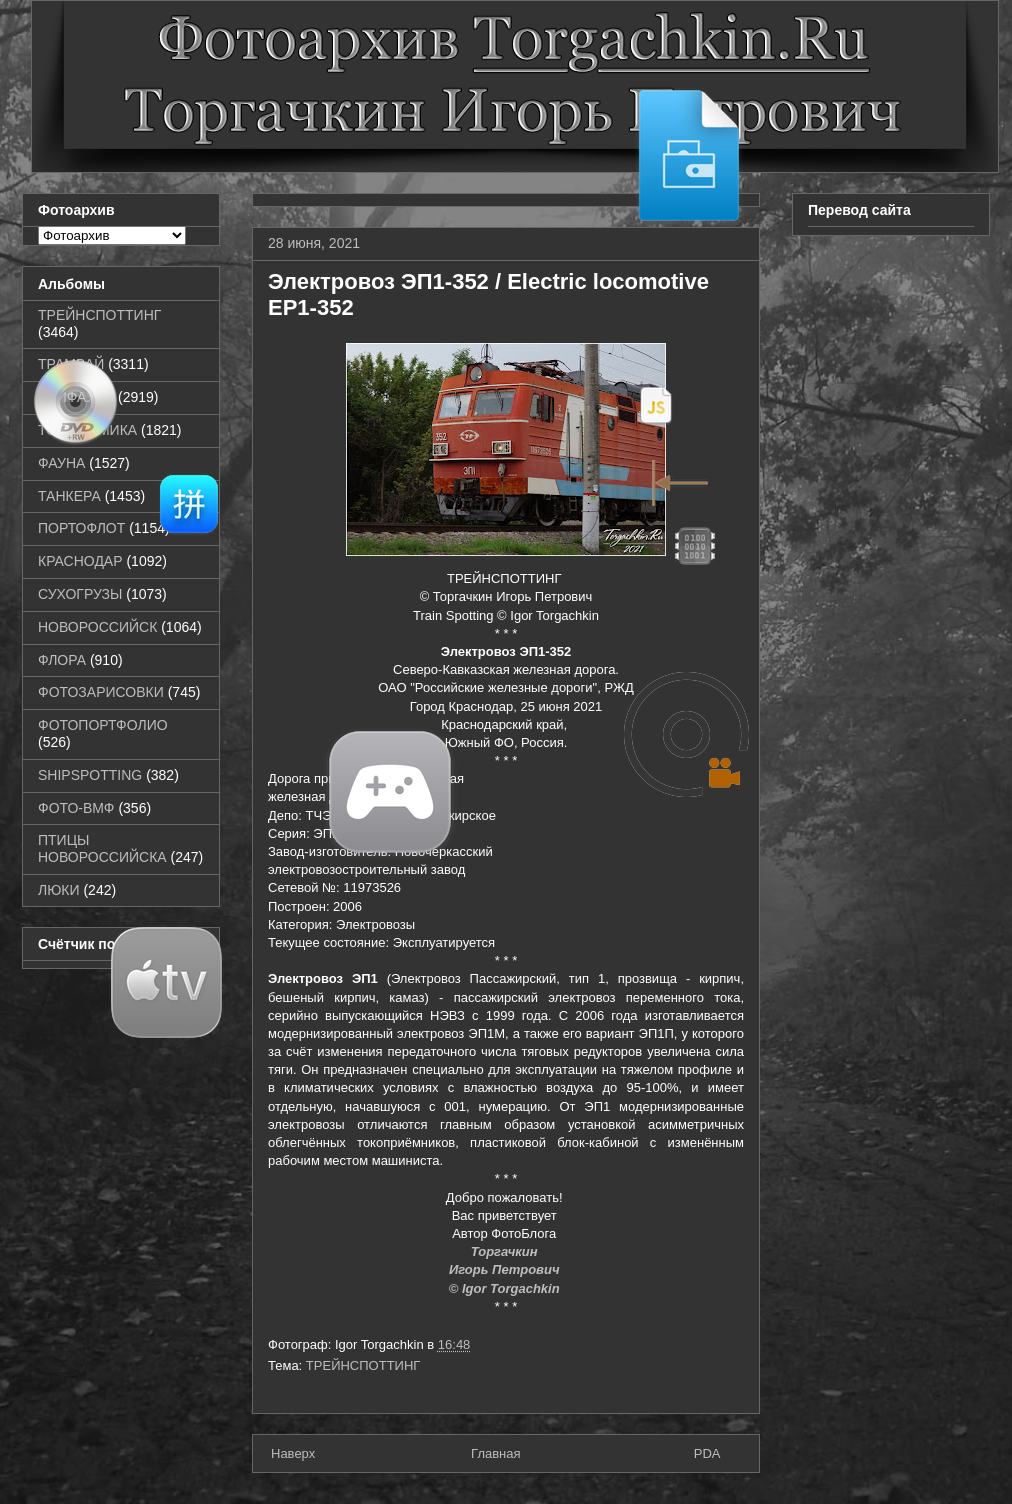 Image resolution: width=1012 pixels, height=1504 pixels. What do you see at coordinates (166, 982) in the screenshot?
I see `open the Apple TV app` at bounding box center [166, 982].